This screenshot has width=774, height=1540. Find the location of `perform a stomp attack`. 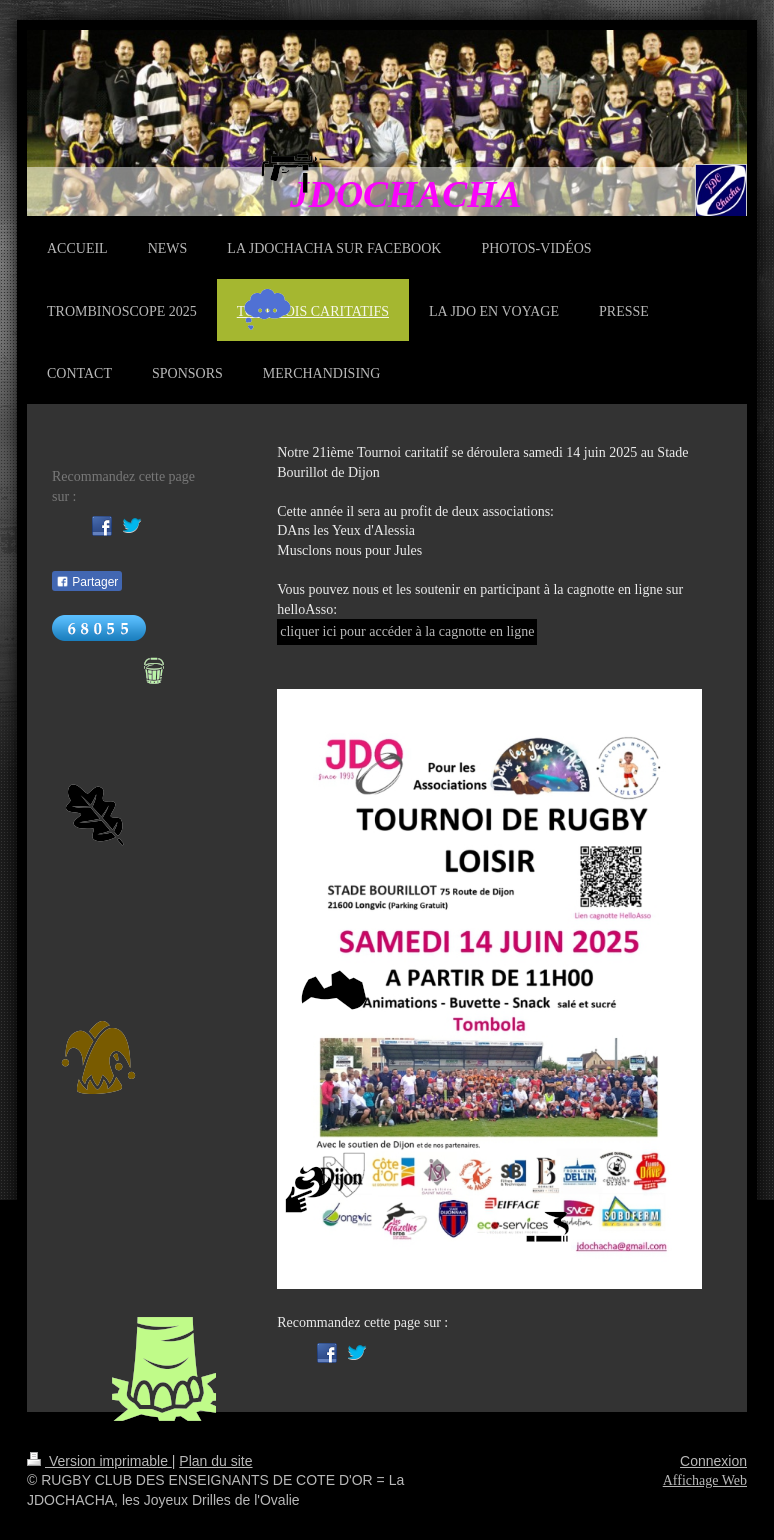

perform a stomp attack is located at coordinates (164, 1369).